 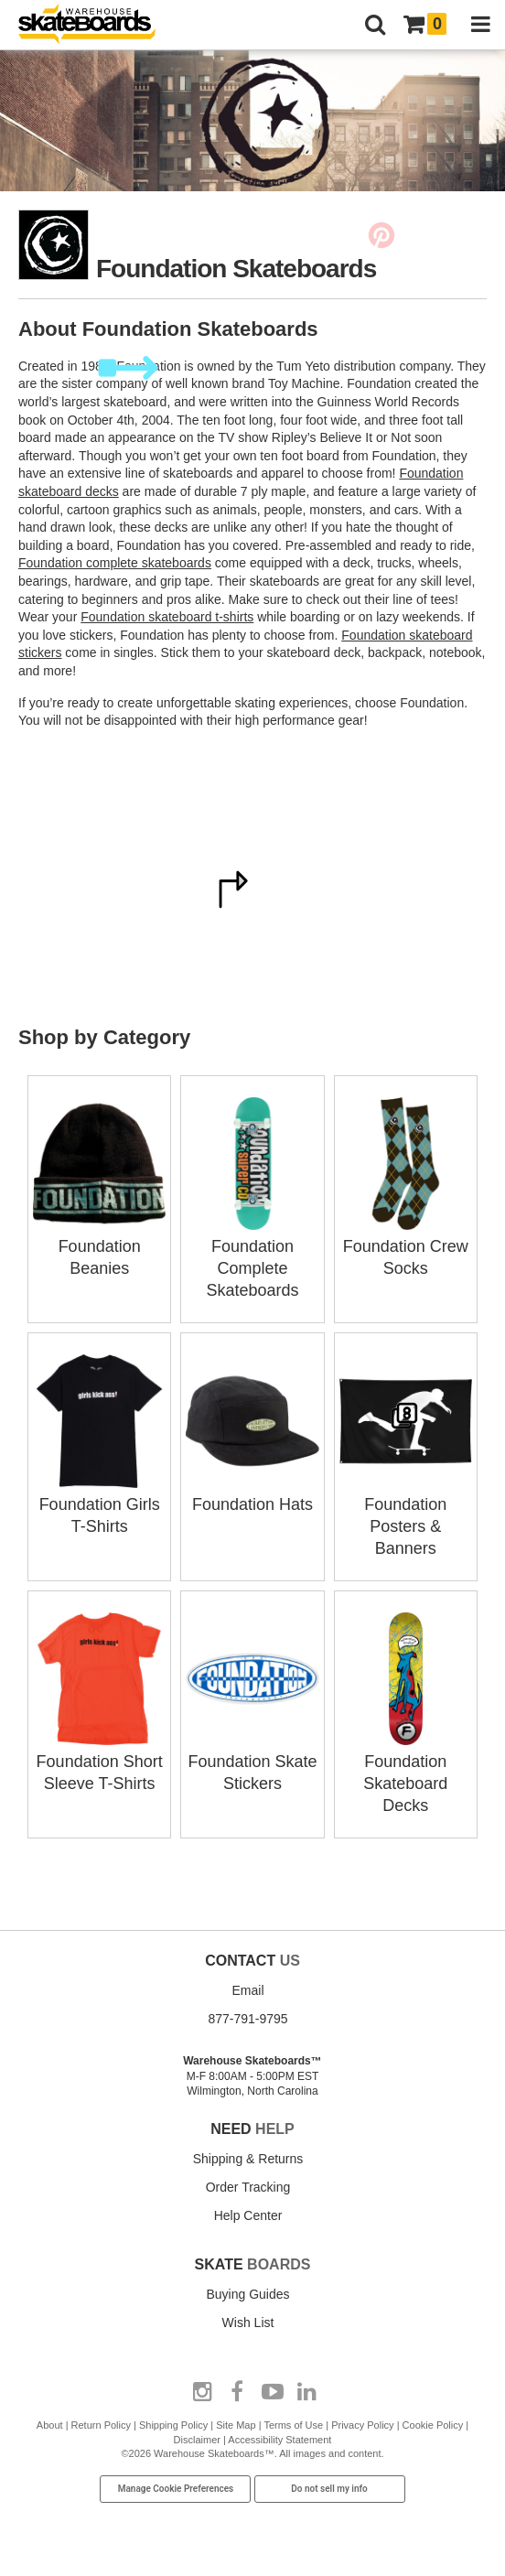 What do you see at coordinates (404, 1416) in the screenshot?
I see `view item 8 in a collection` at bounding box center [404, 1416].